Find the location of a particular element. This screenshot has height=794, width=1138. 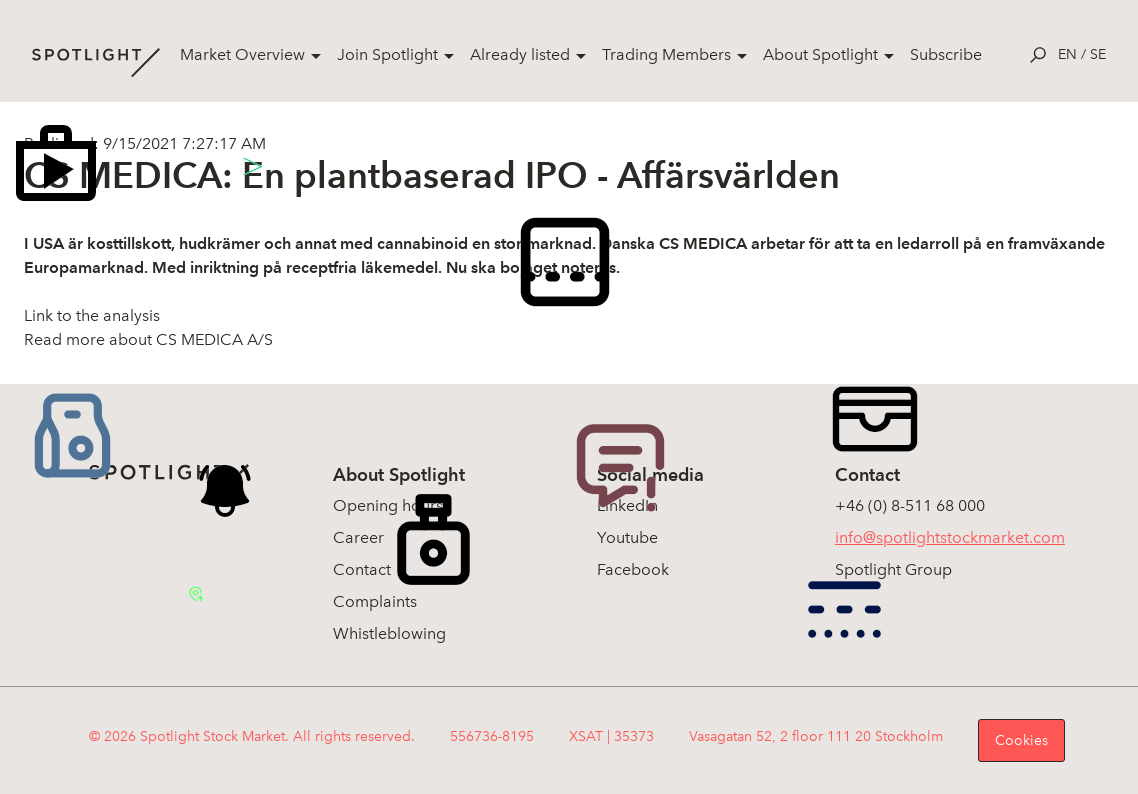

message requires attention or action is located at coordinates (620, 463).